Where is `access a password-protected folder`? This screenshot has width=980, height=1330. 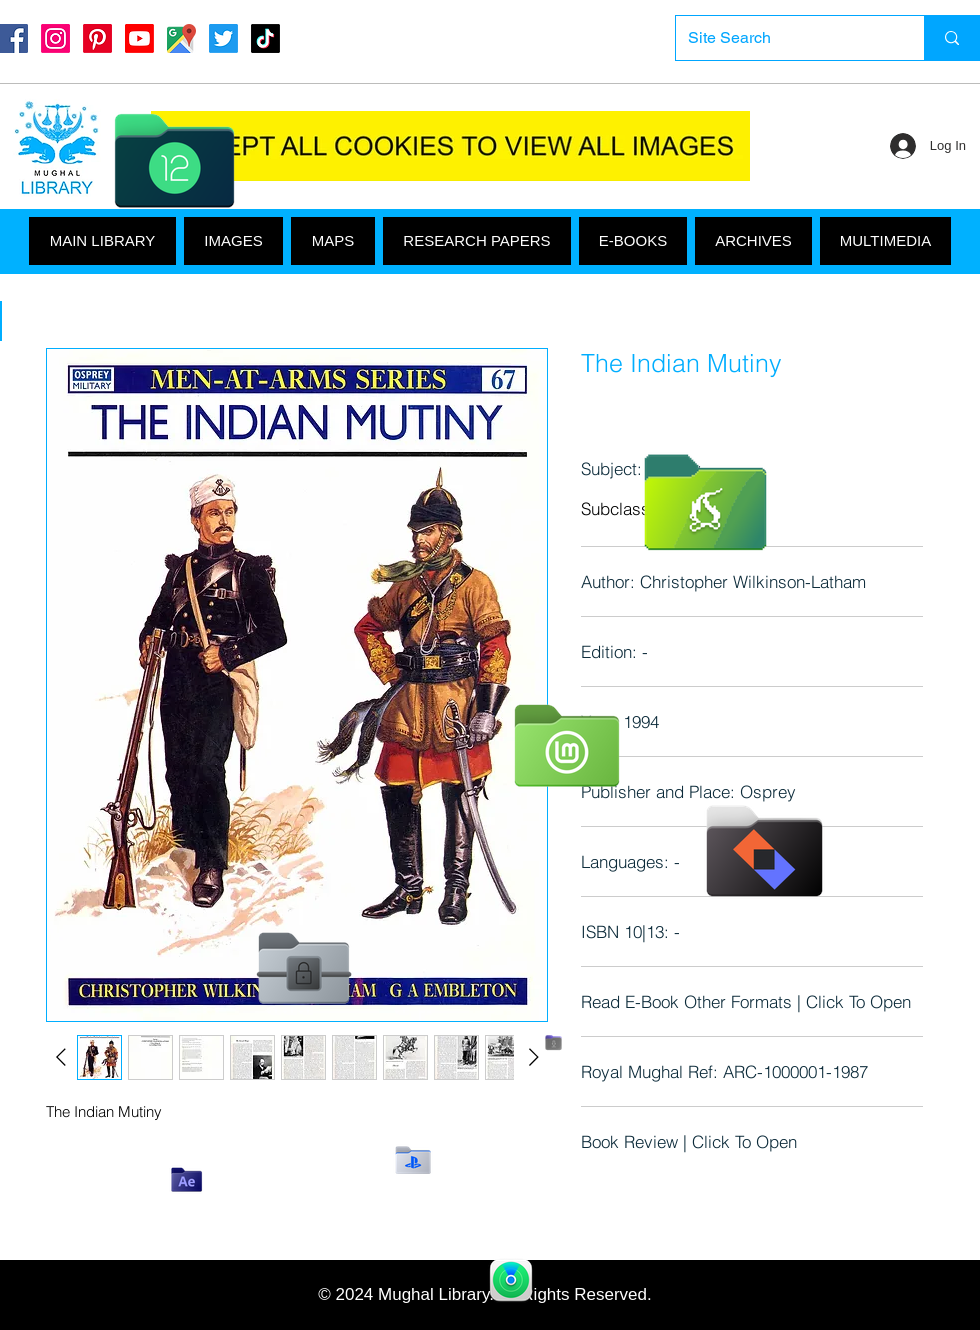
access a password-protected folder is located at coordinates (303, 970).